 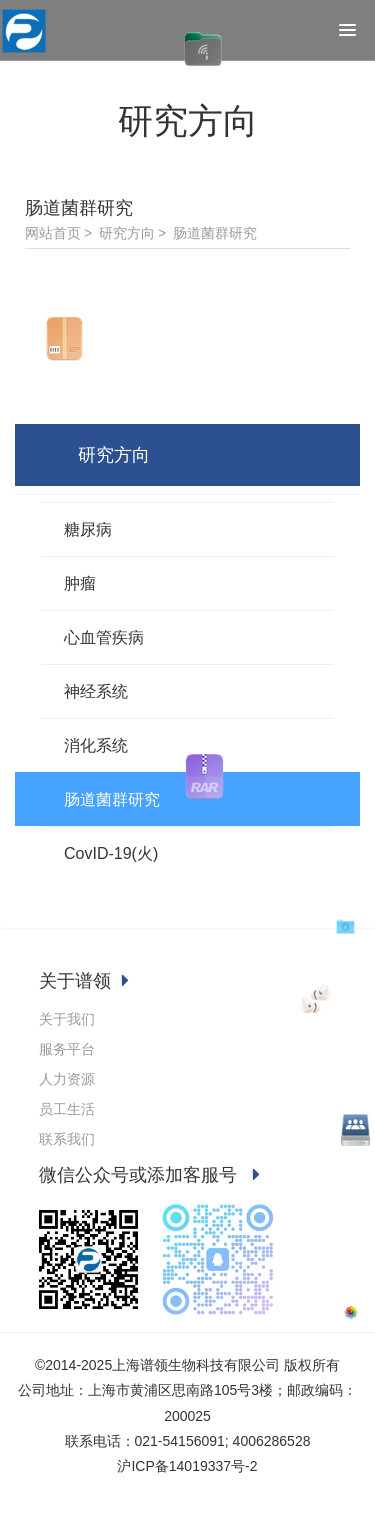 I want to click on open photos preferences or settings, so click(x=351, y=1312).